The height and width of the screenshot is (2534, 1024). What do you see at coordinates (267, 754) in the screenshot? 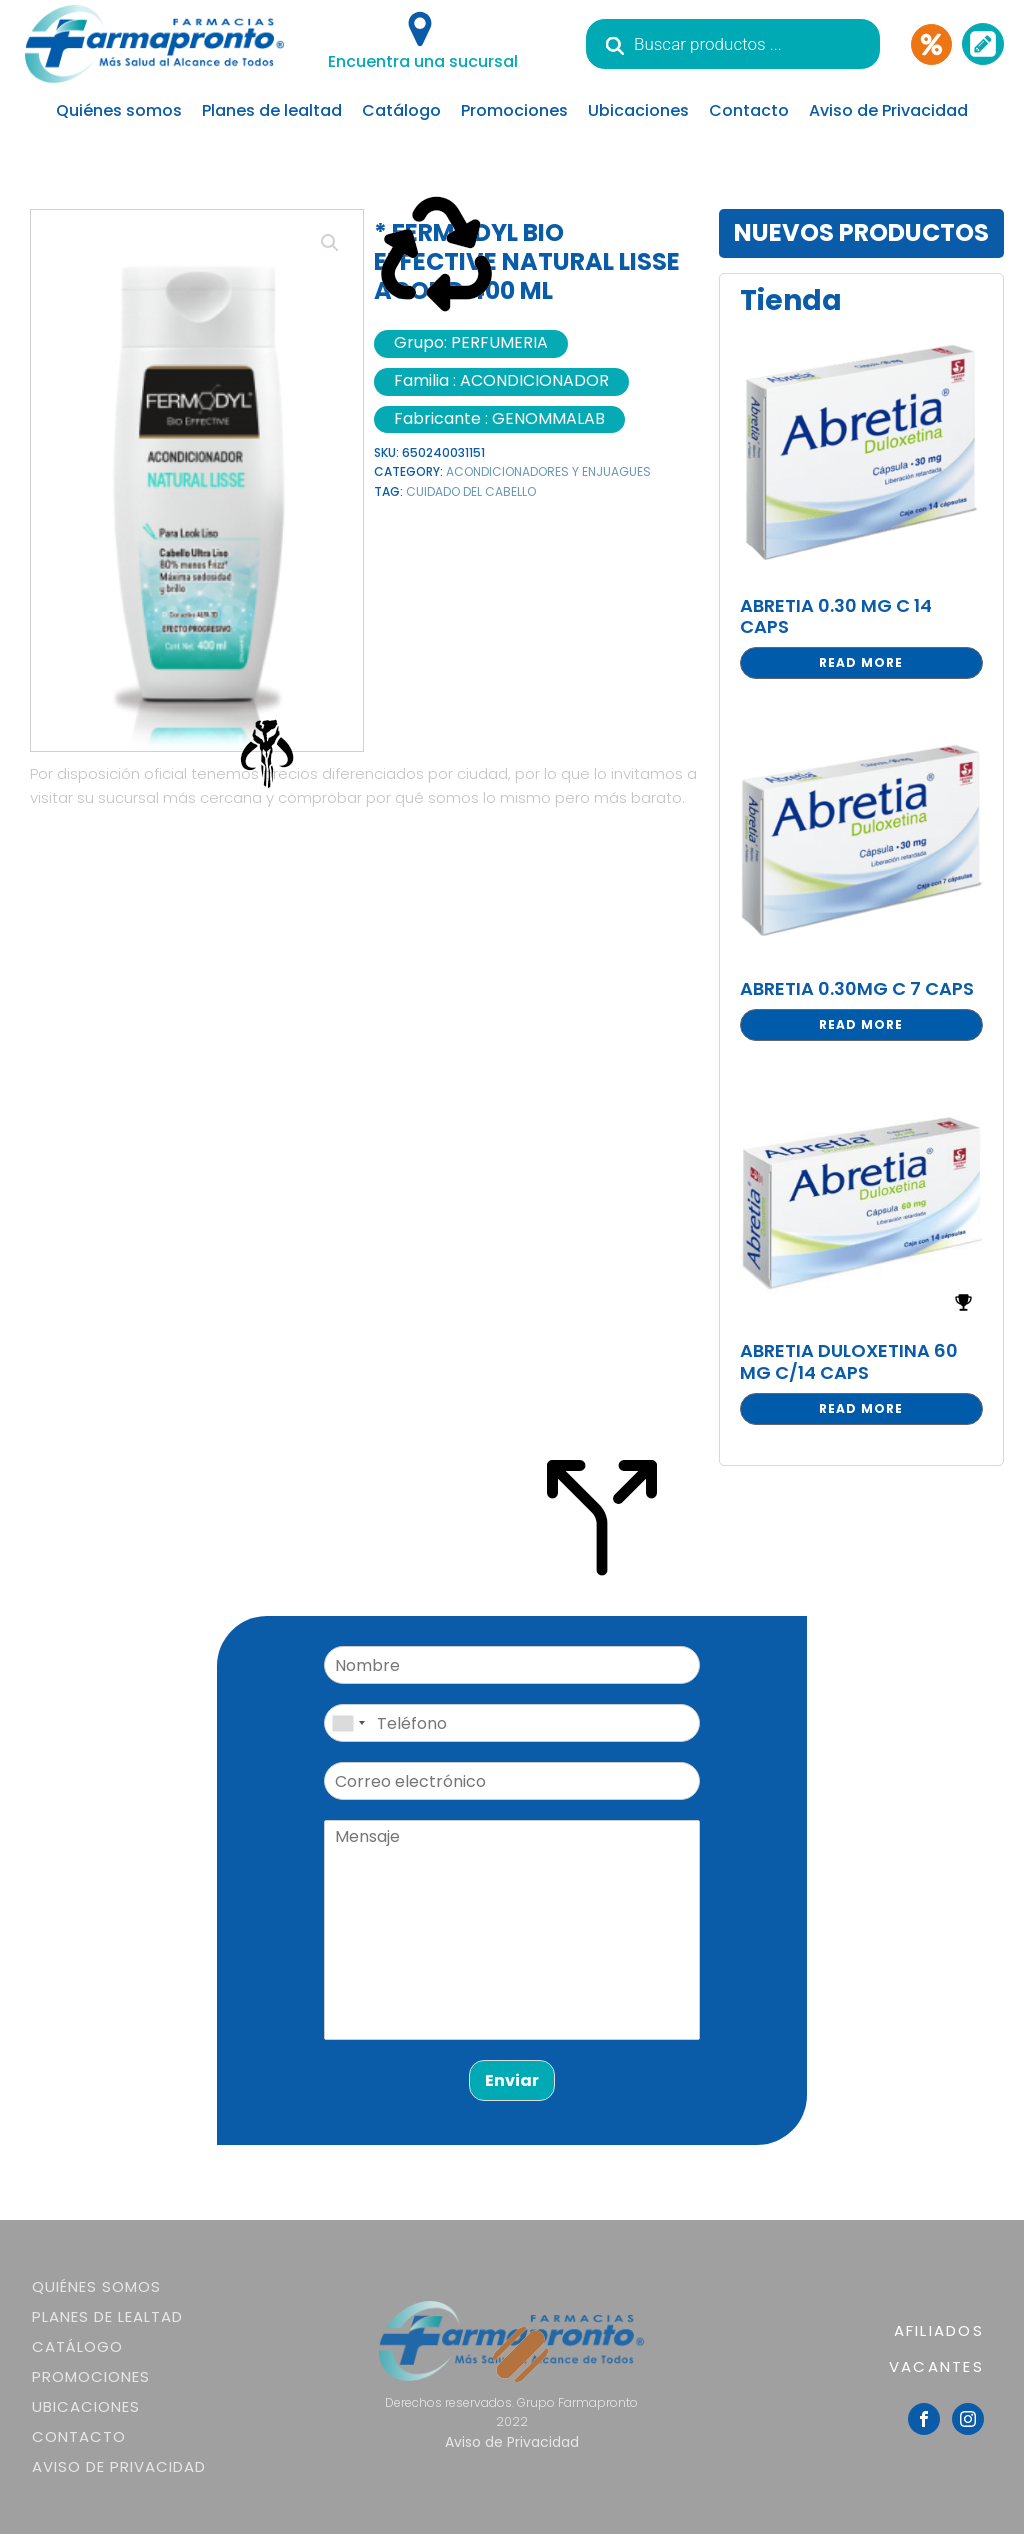
I see `the mandalorian logo from star wars` at bounding box center [267, 754].